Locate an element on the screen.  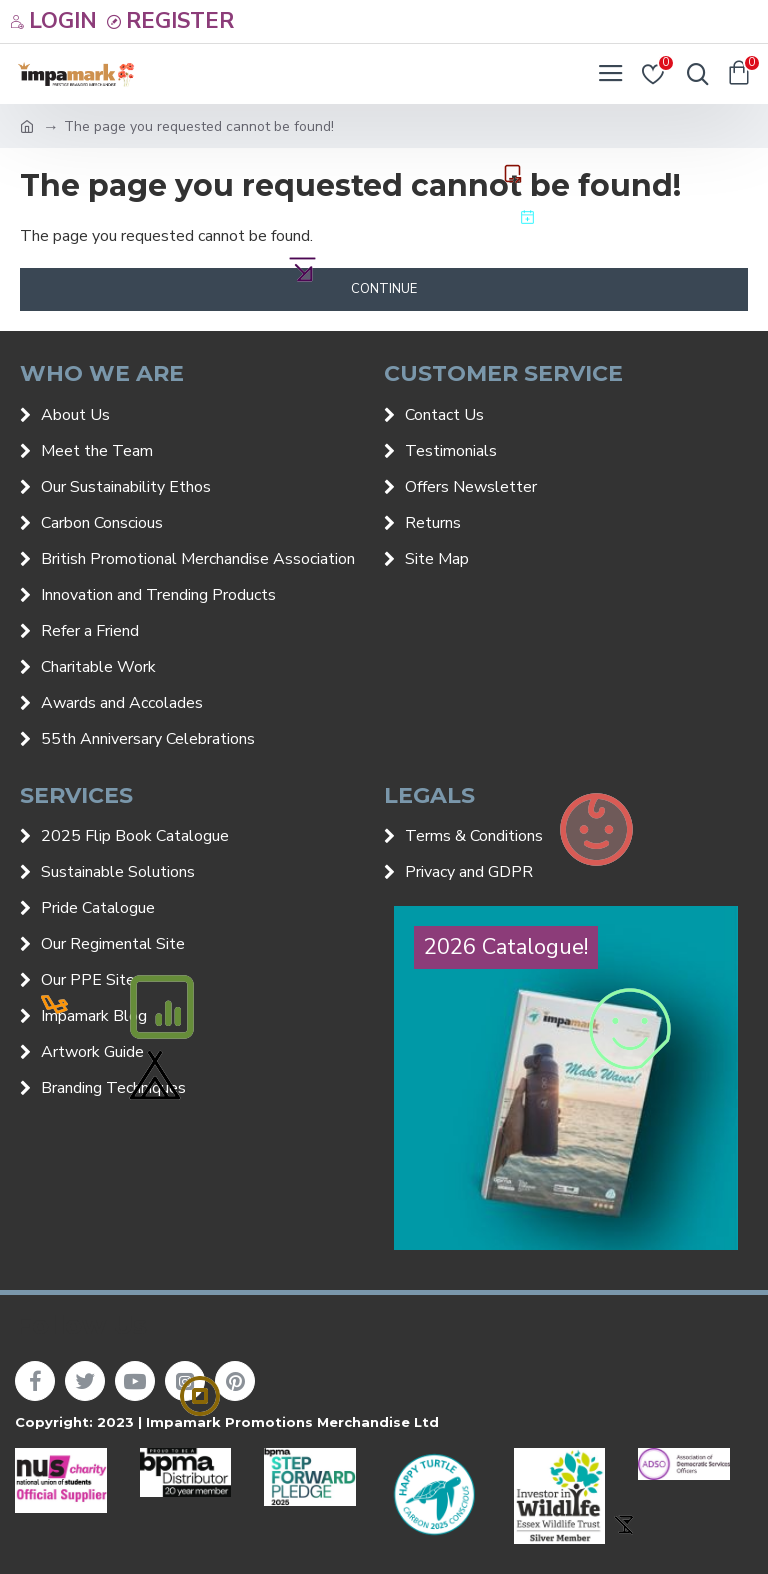
indicates an alcohol-free zone or no drinks allowed is located at coordinates (624, 1524).